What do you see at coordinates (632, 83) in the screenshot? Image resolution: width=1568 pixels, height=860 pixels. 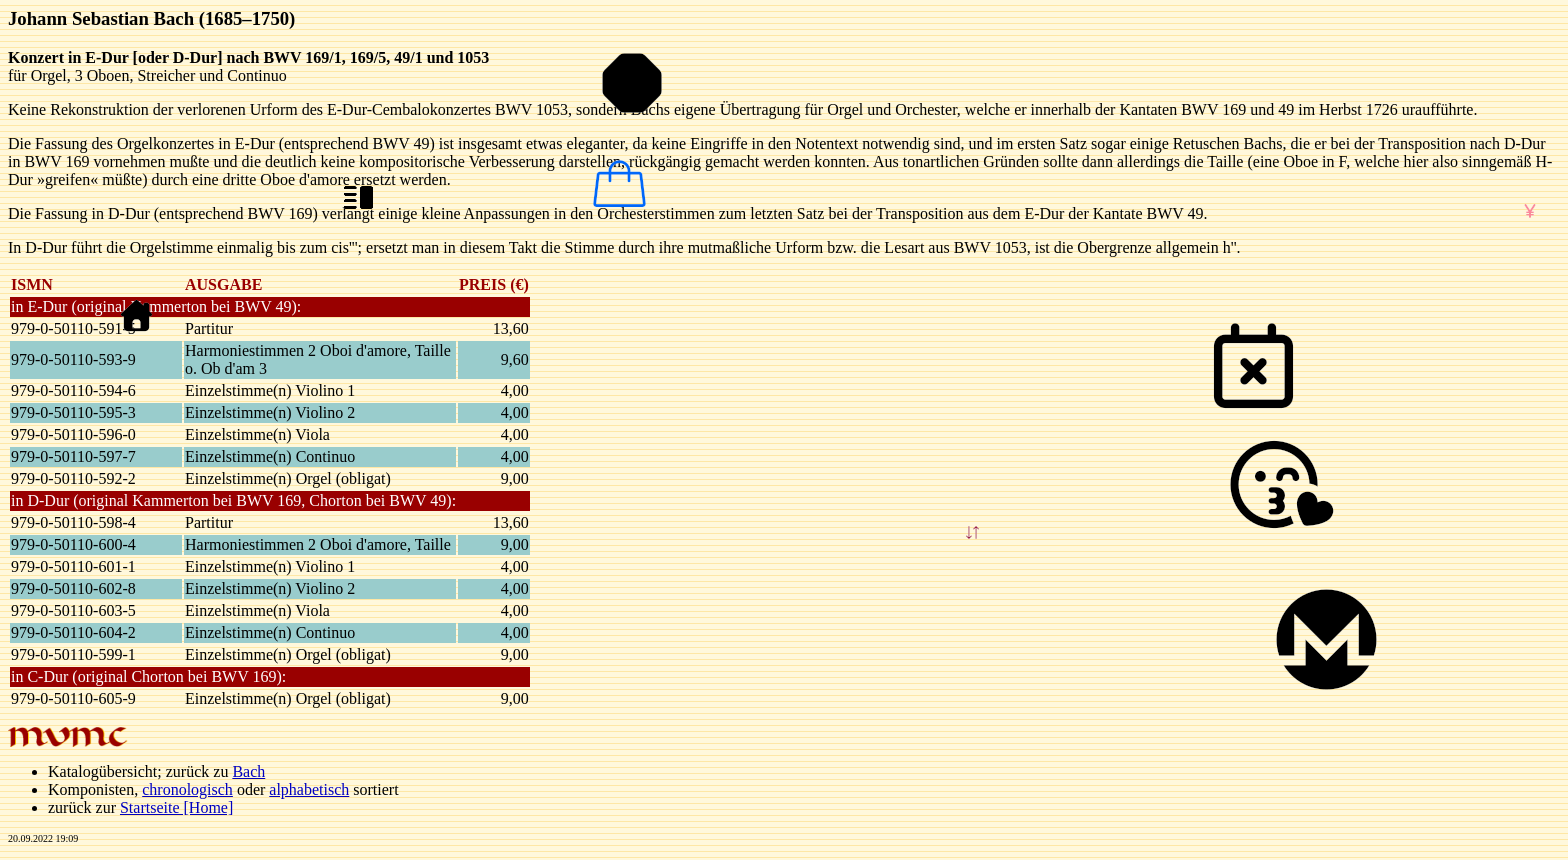 I see `stop or halt action indicator` at bounding box center [632, 83].